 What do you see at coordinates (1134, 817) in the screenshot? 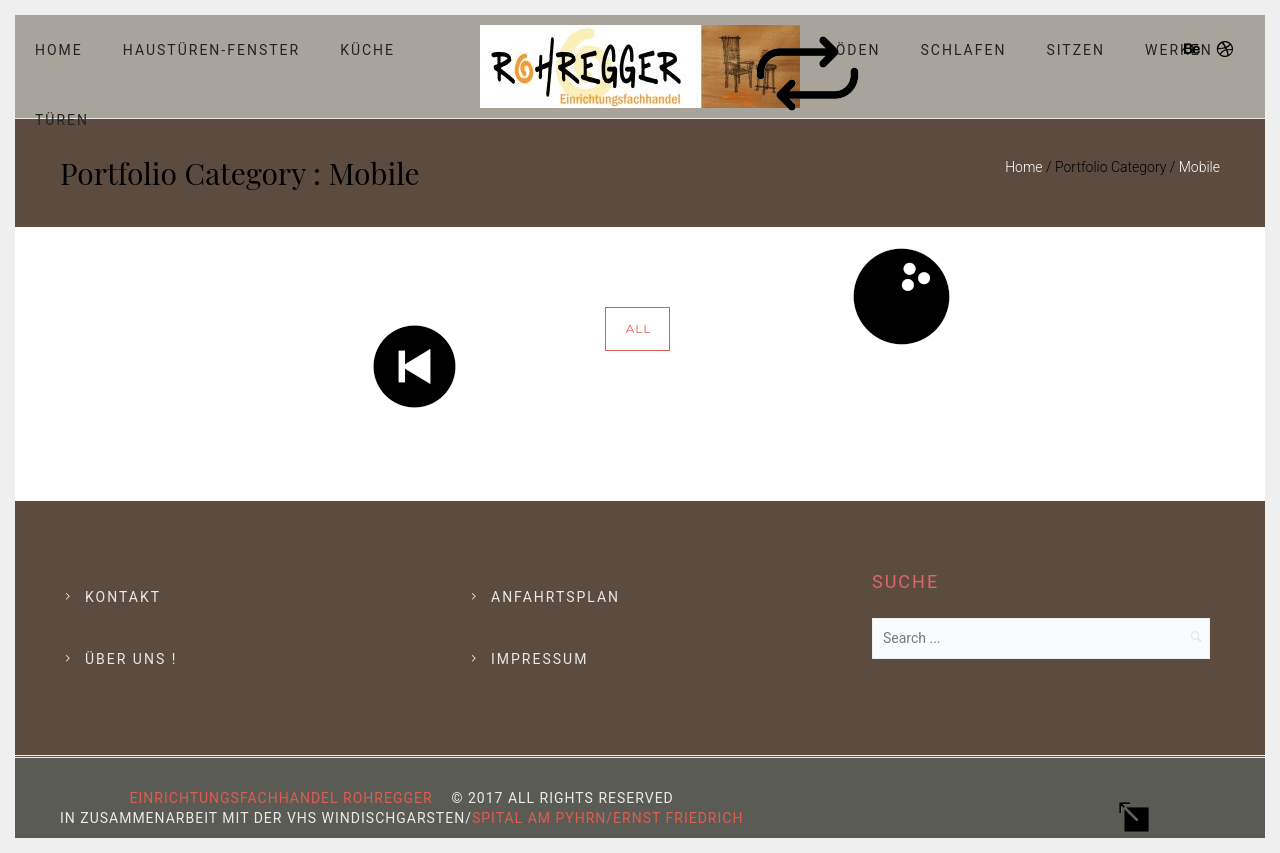
I see `navigate to previous screen or parent folder` at bounding box center [1134, 817].